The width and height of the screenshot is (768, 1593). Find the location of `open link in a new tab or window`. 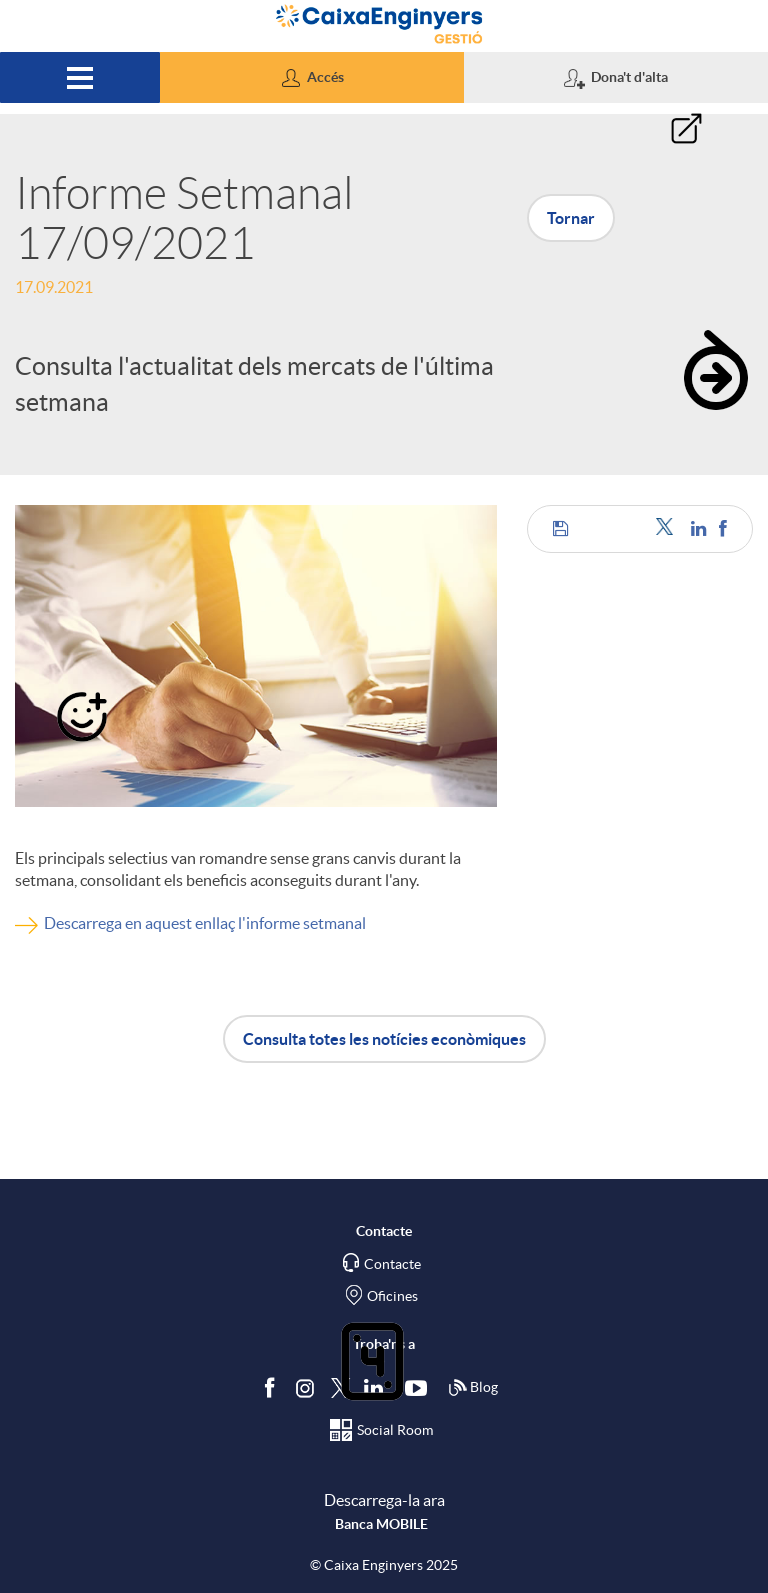

open link in a new tab or window is located at coordinates (686, 128).